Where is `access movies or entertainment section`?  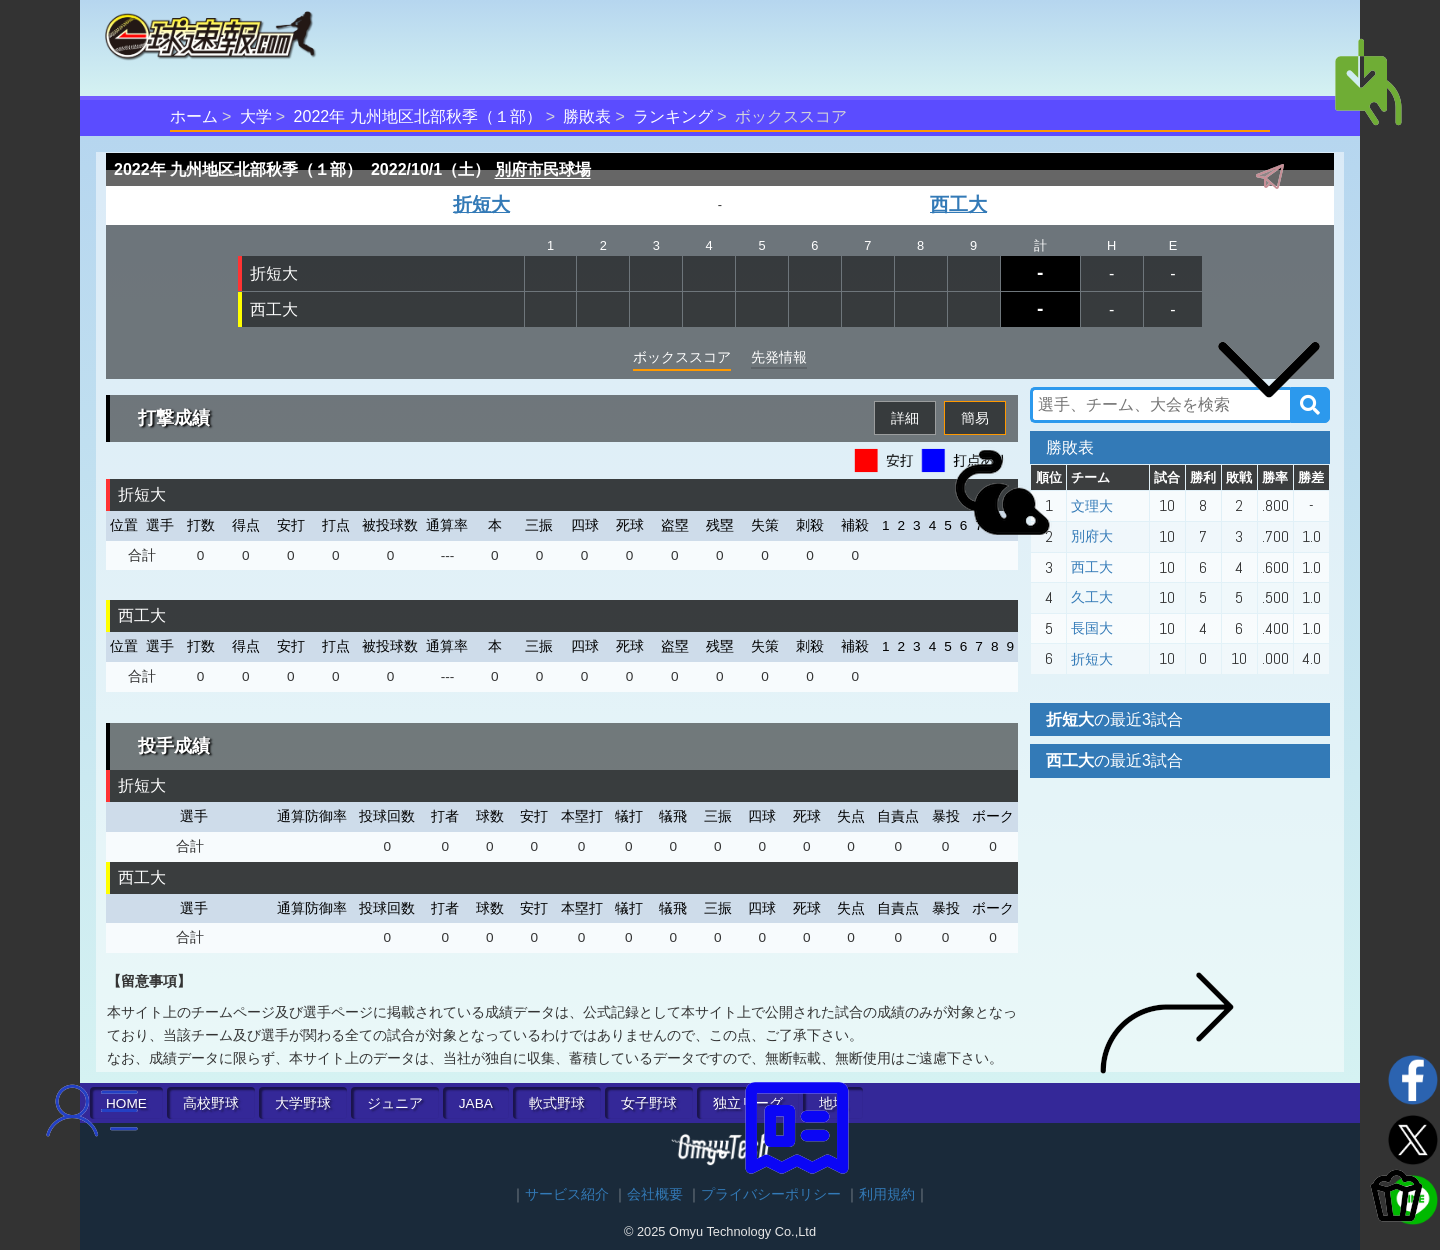
access movies or entertainment section is located at coordinates (1396, 1197).